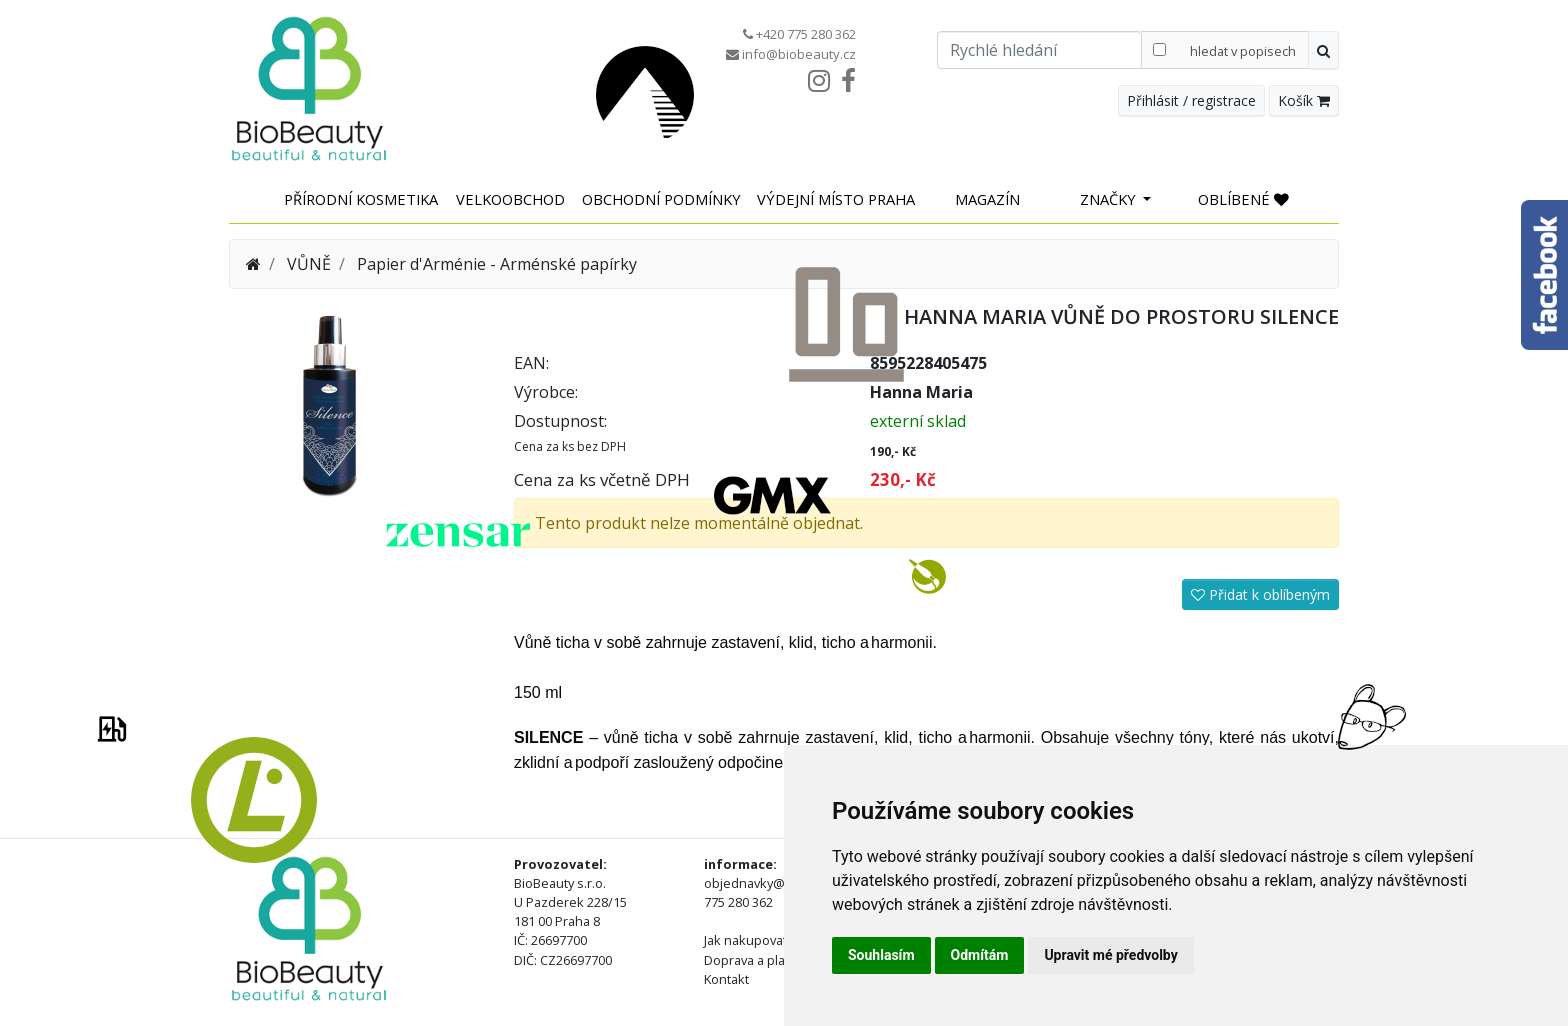  I want to click on editorconfig project logo, so click(1372, 717).